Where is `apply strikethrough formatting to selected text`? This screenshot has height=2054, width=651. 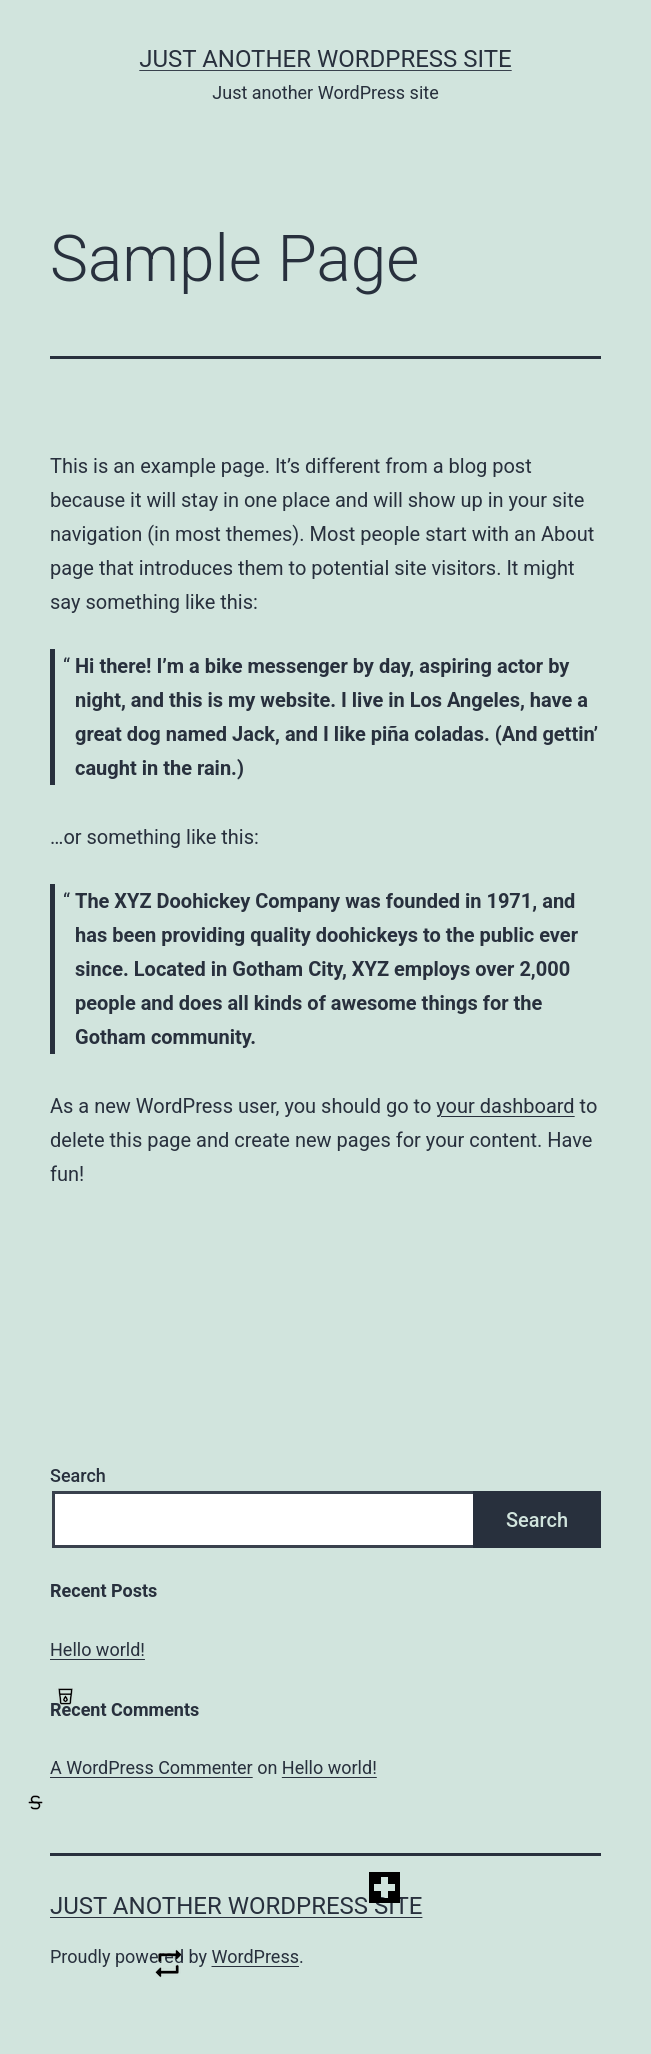
apply strikethrough formatting to selected text is located at coordinates (35, 1802).